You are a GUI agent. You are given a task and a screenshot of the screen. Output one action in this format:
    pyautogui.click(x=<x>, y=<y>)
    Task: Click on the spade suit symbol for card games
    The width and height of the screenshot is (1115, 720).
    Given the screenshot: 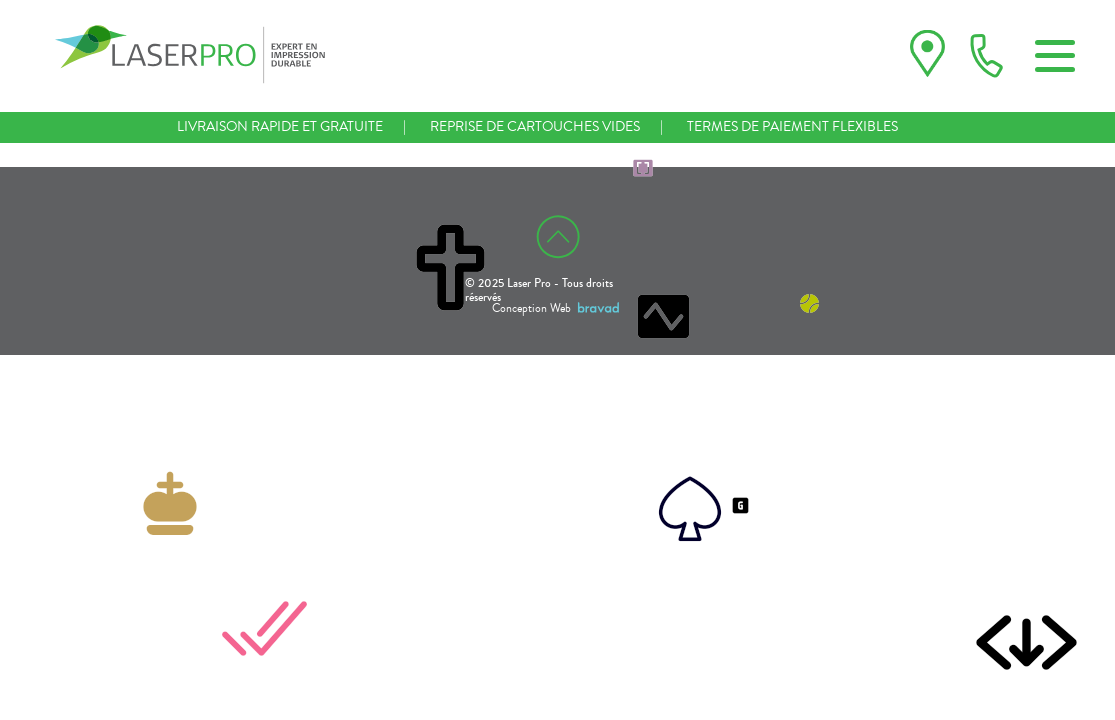 What is the action you would take?
    pyautogui.click(x=690, y=510)
    